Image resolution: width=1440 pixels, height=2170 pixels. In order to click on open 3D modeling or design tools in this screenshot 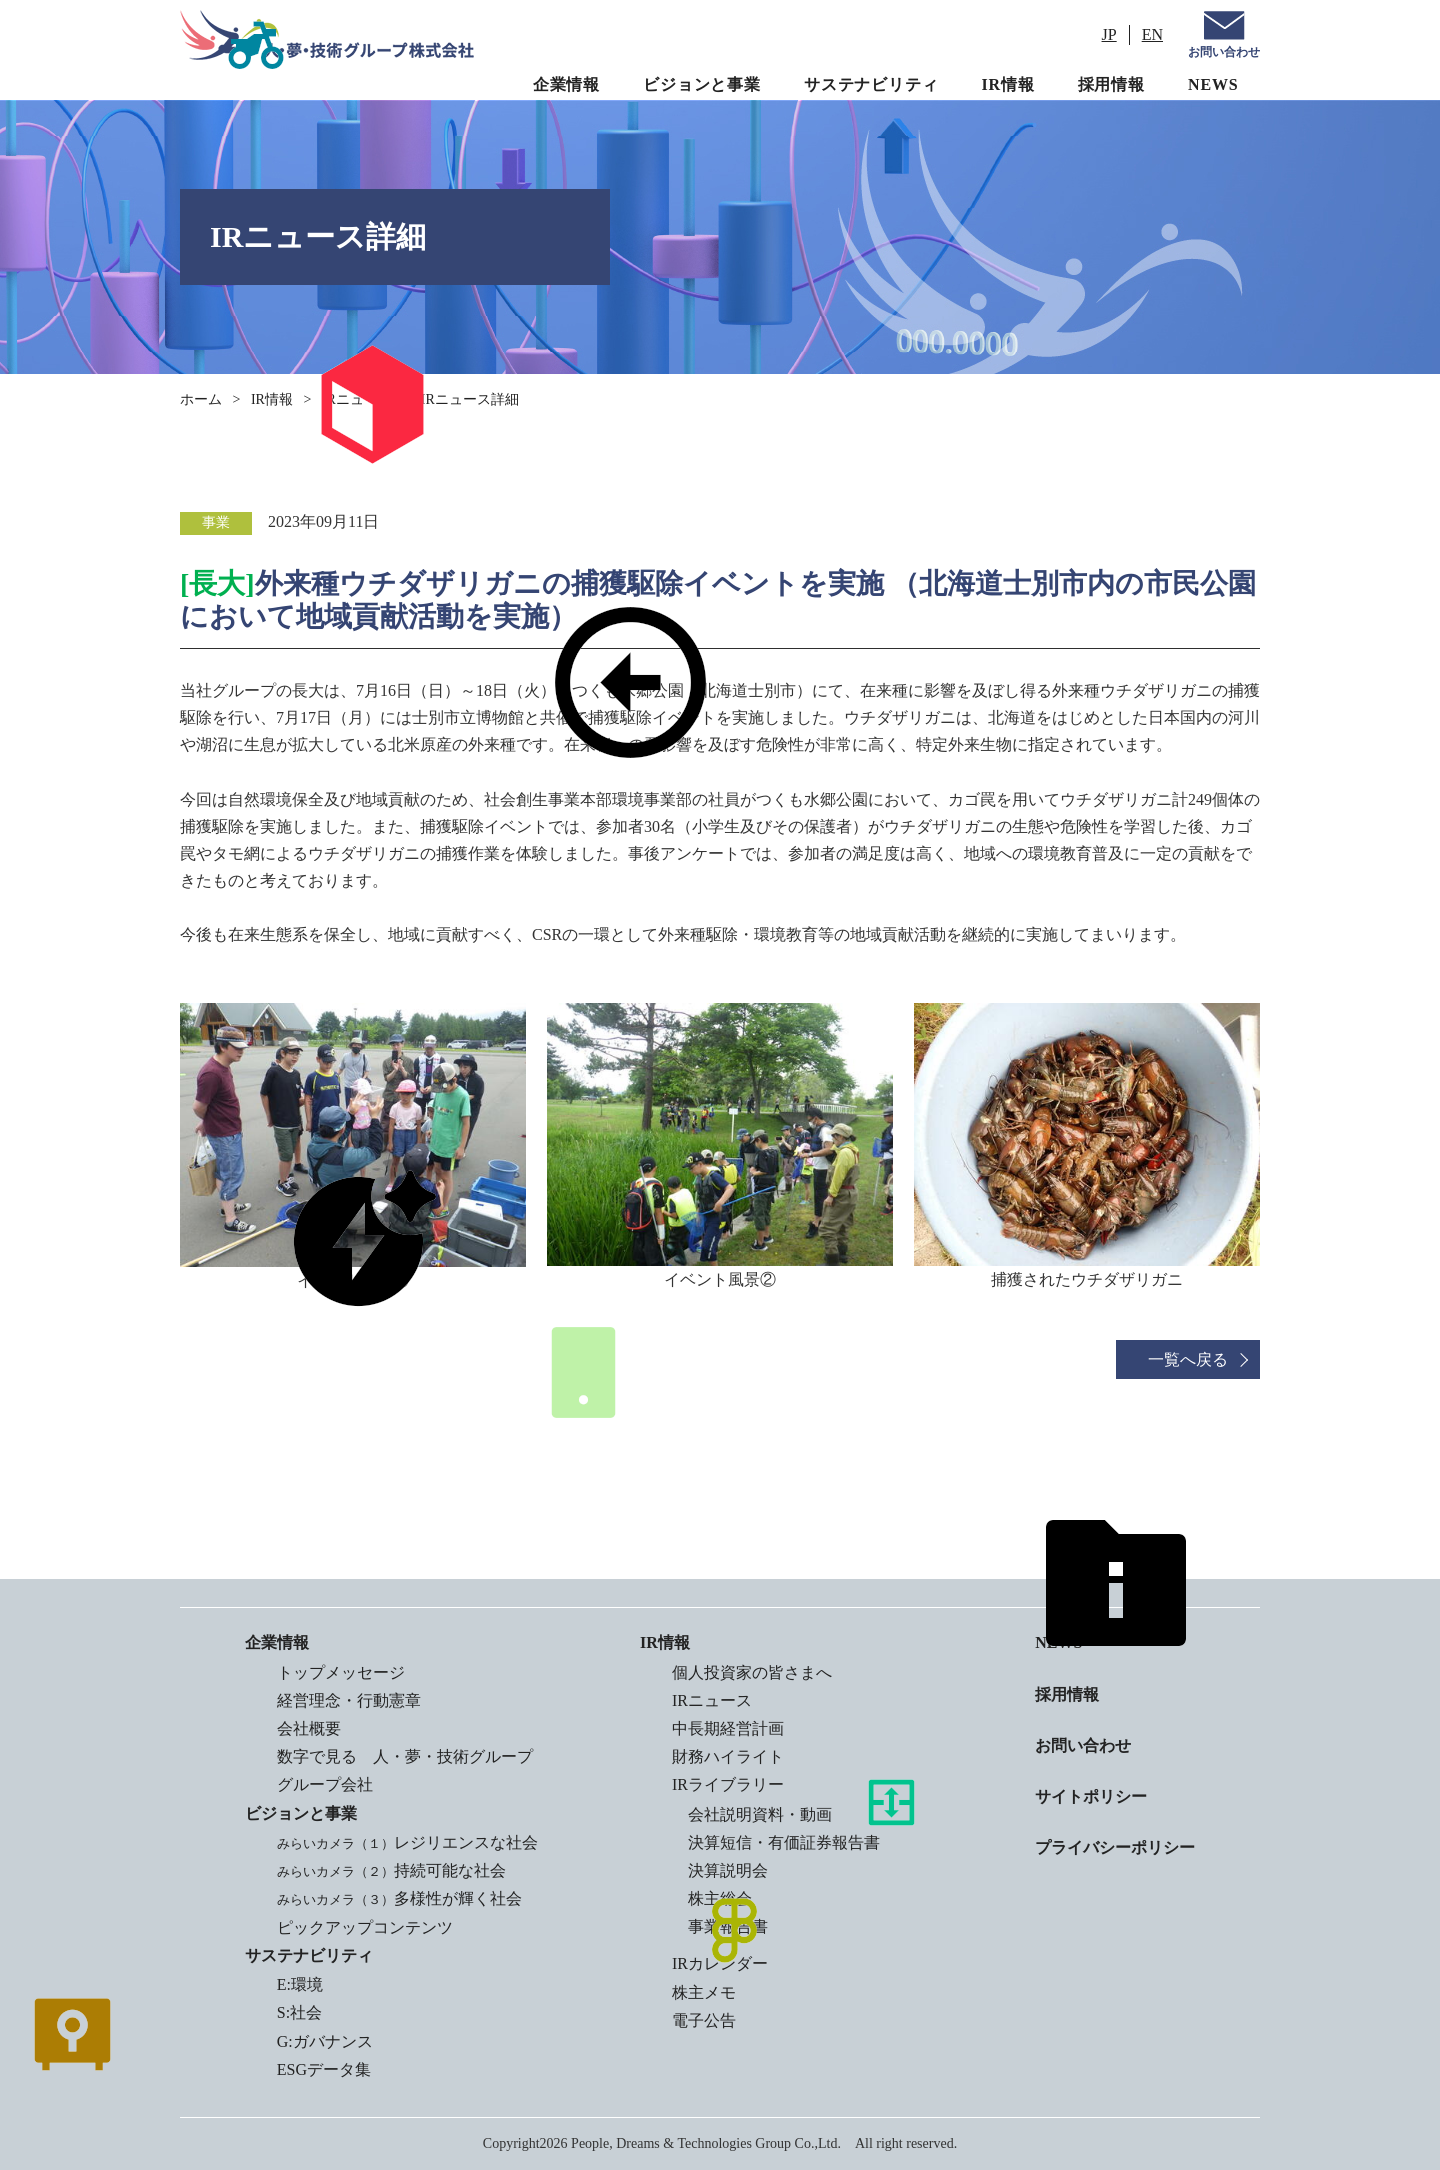, I will do `click(372, 404)`.